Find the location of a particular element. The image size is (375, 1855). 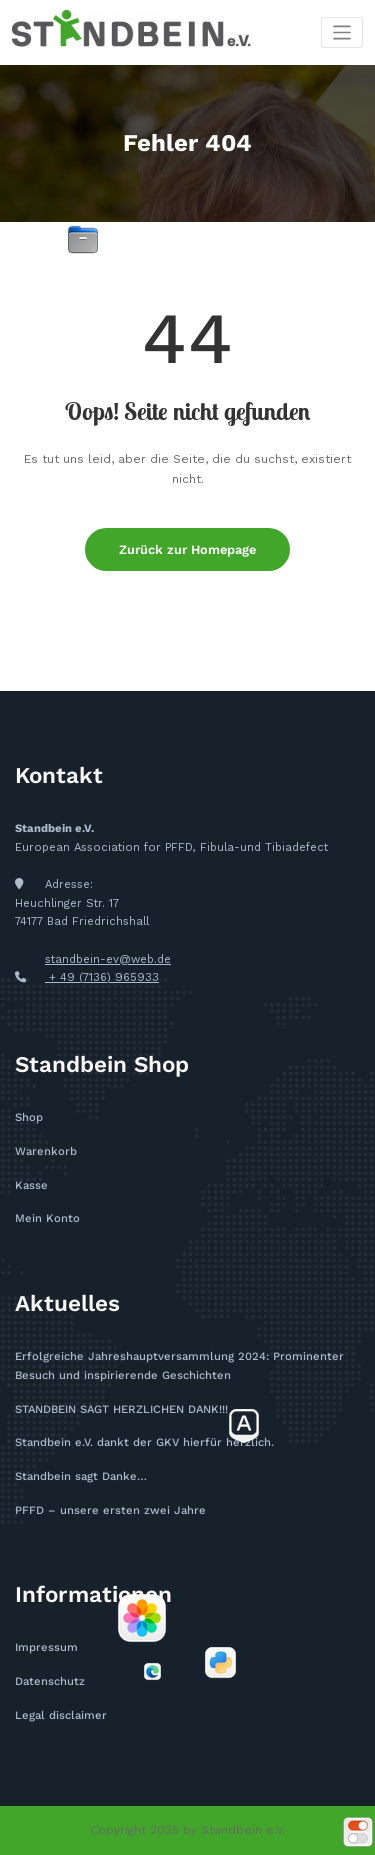

indicates caps lock is currently enabled is located at coordinates (244, 1426).